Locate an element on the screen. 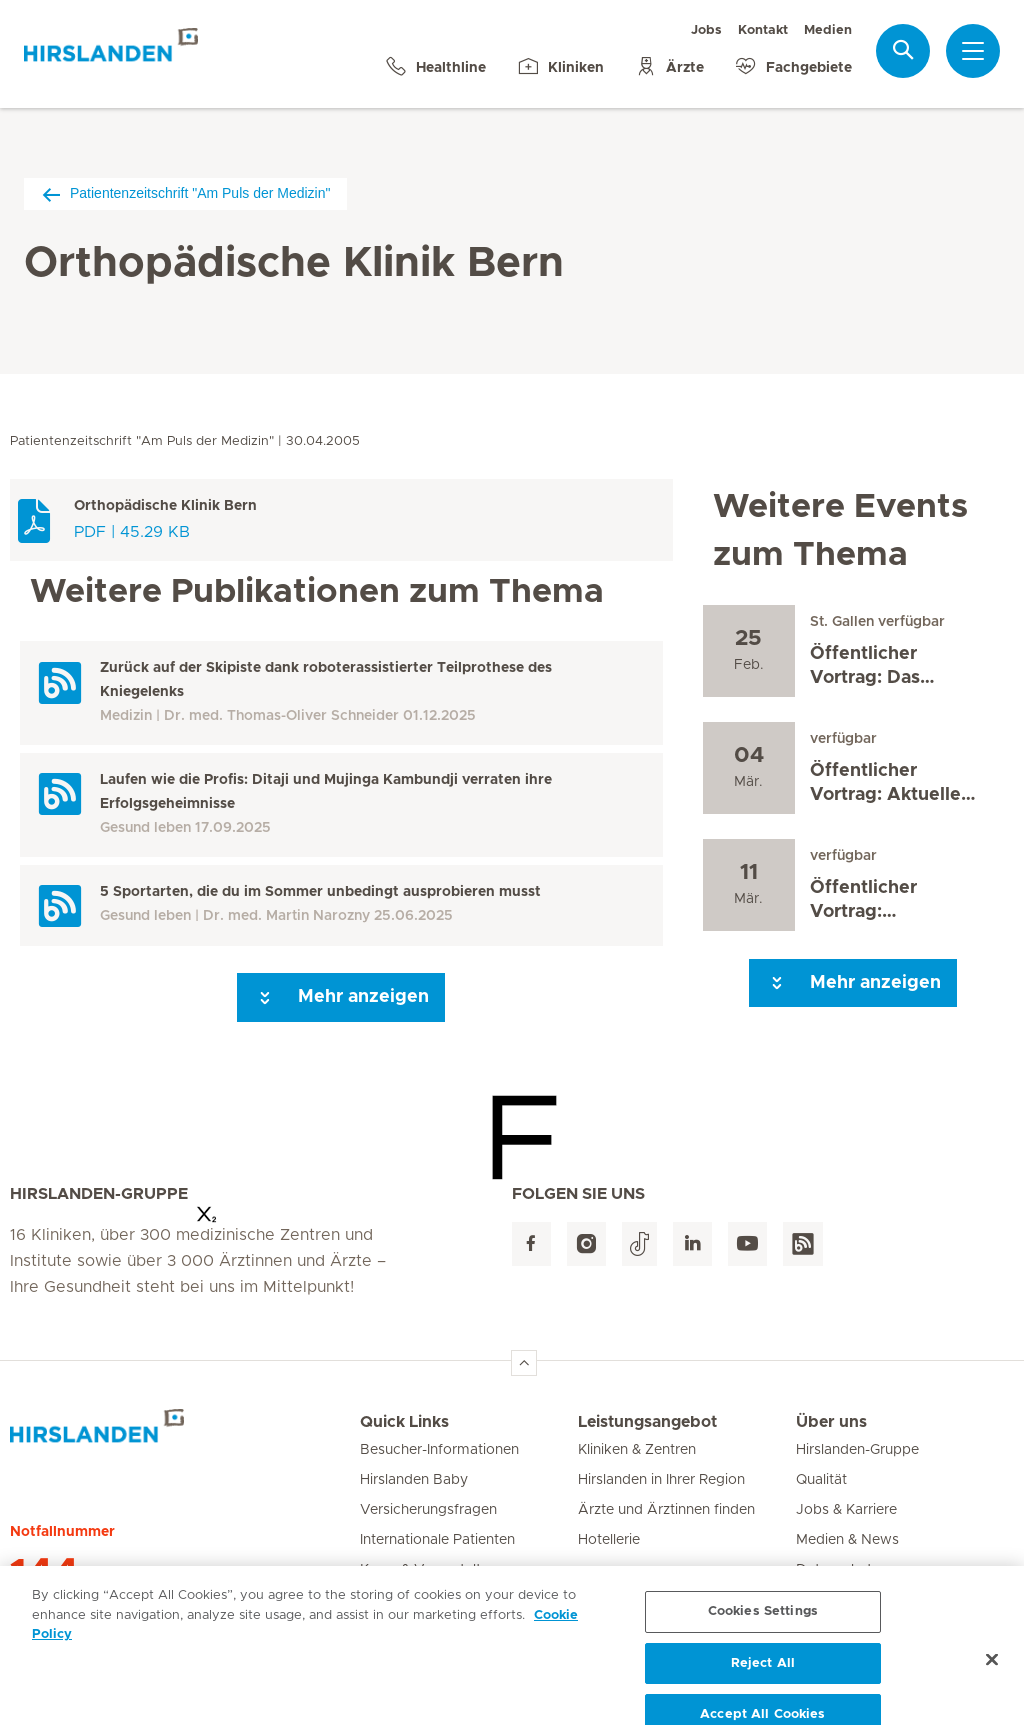  switch to monospace font is located at coordinates (522, 1135).